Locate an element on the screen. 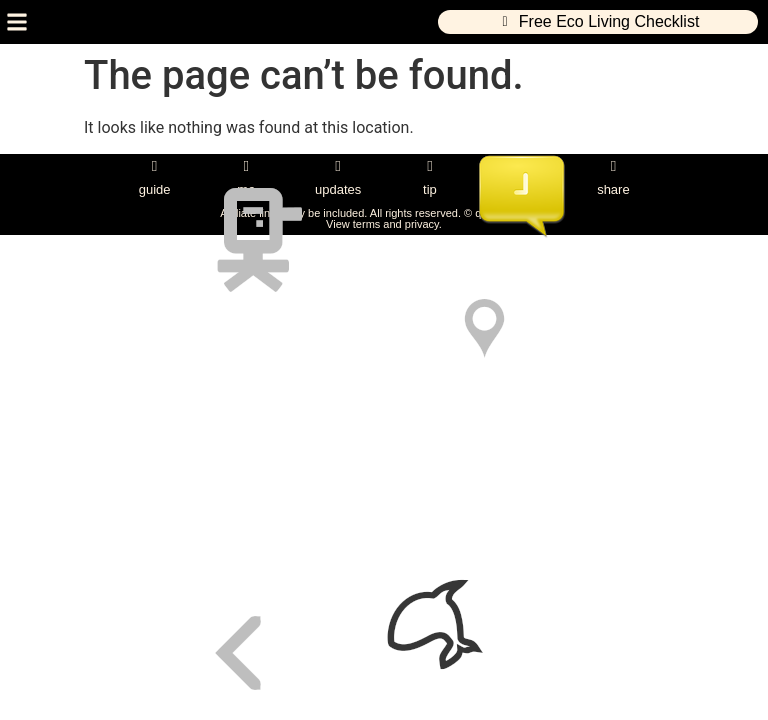  user is idle or away is located at coordinates (522, 195).